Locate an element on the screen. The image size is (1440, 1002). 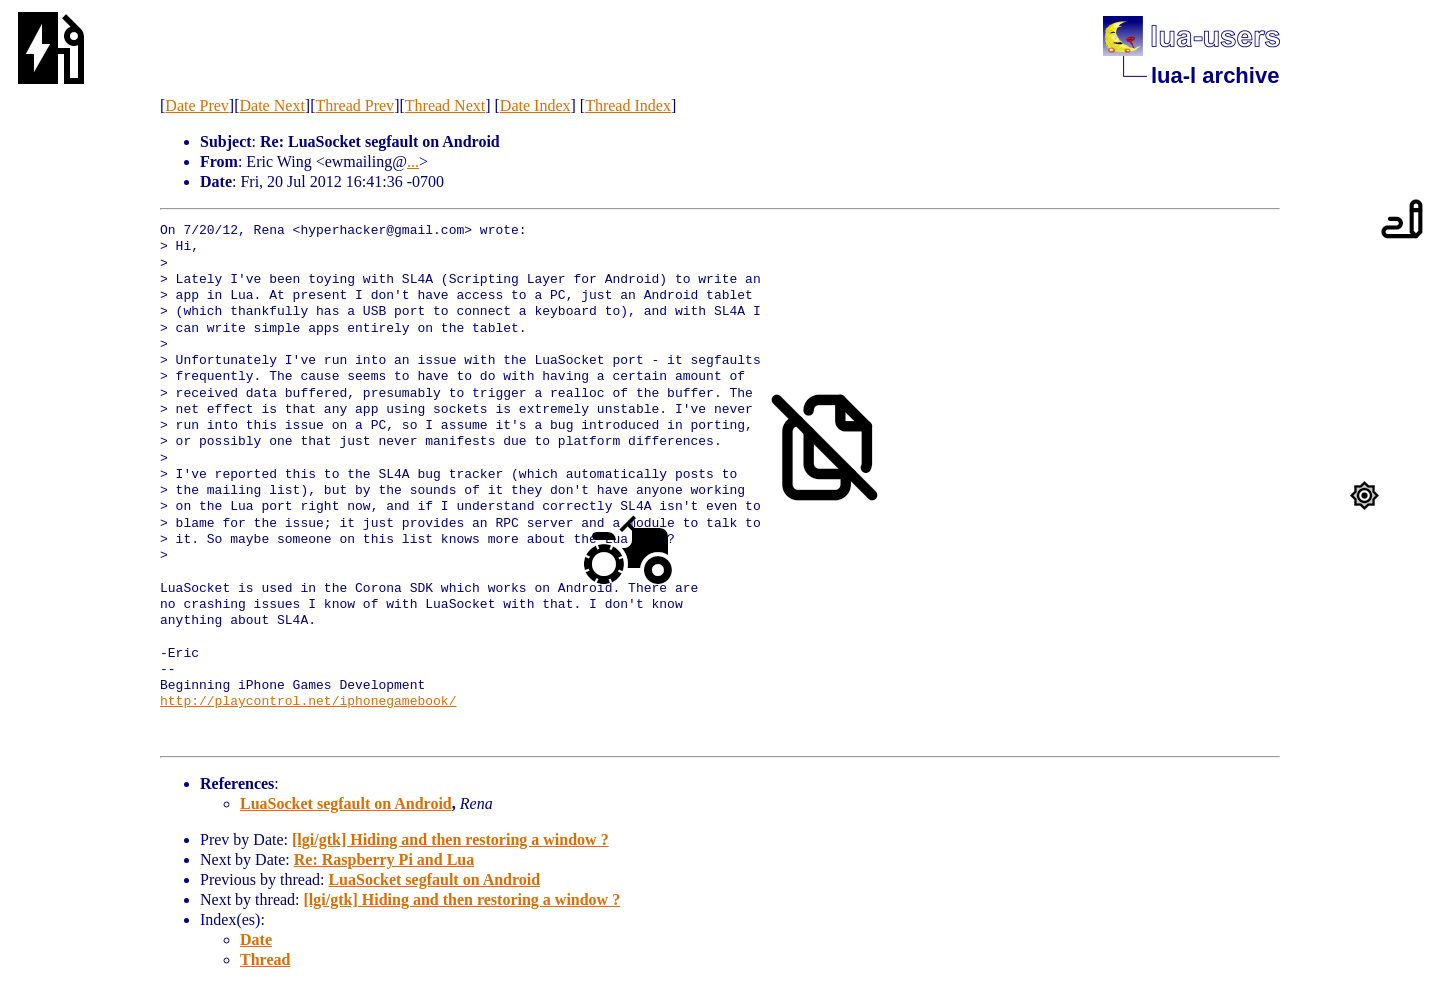
access agricultural or farming features is located at coordinates (628, 552).